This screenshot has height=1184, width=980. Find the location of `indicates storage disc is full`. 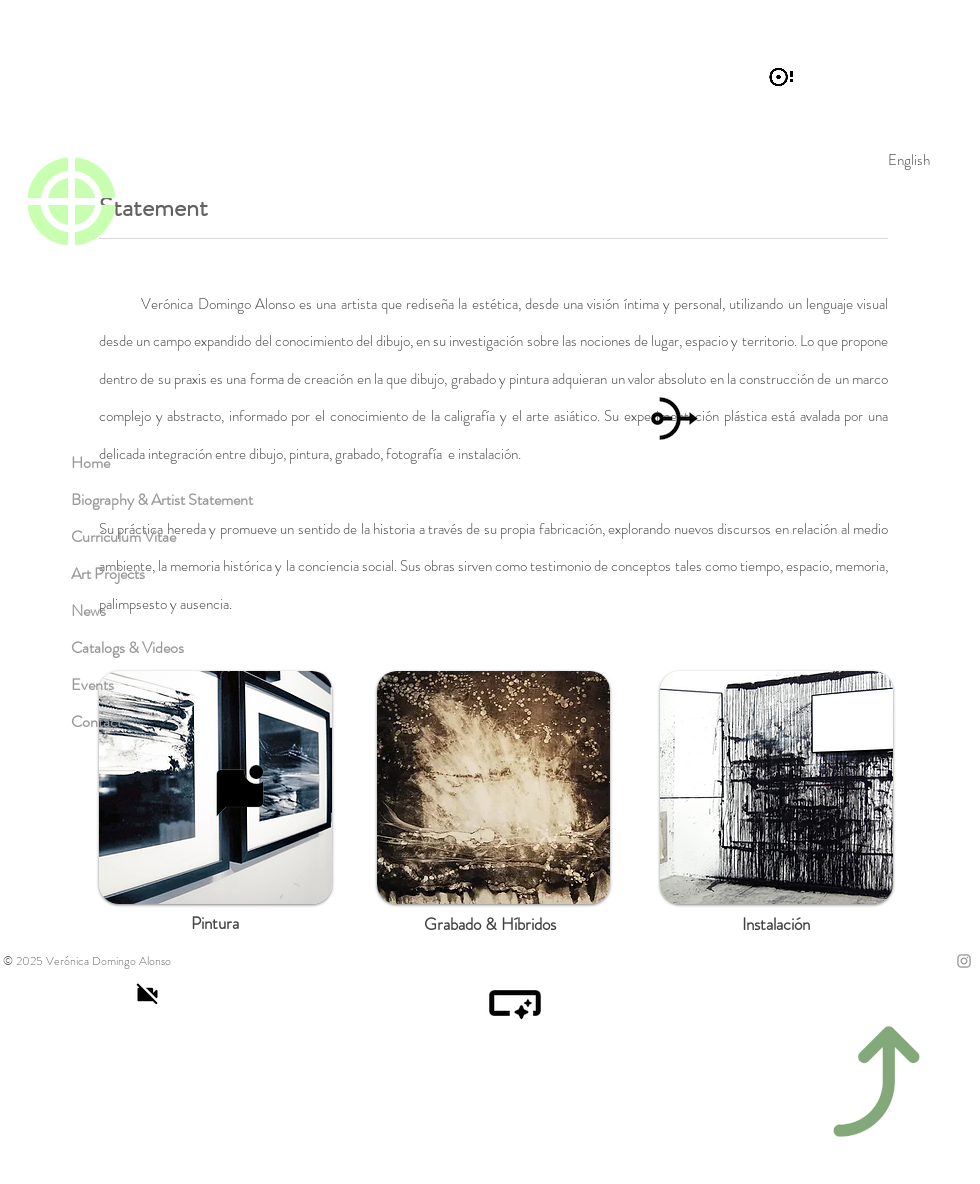

indicates storage disc is full is located at coordinates (781, 77).